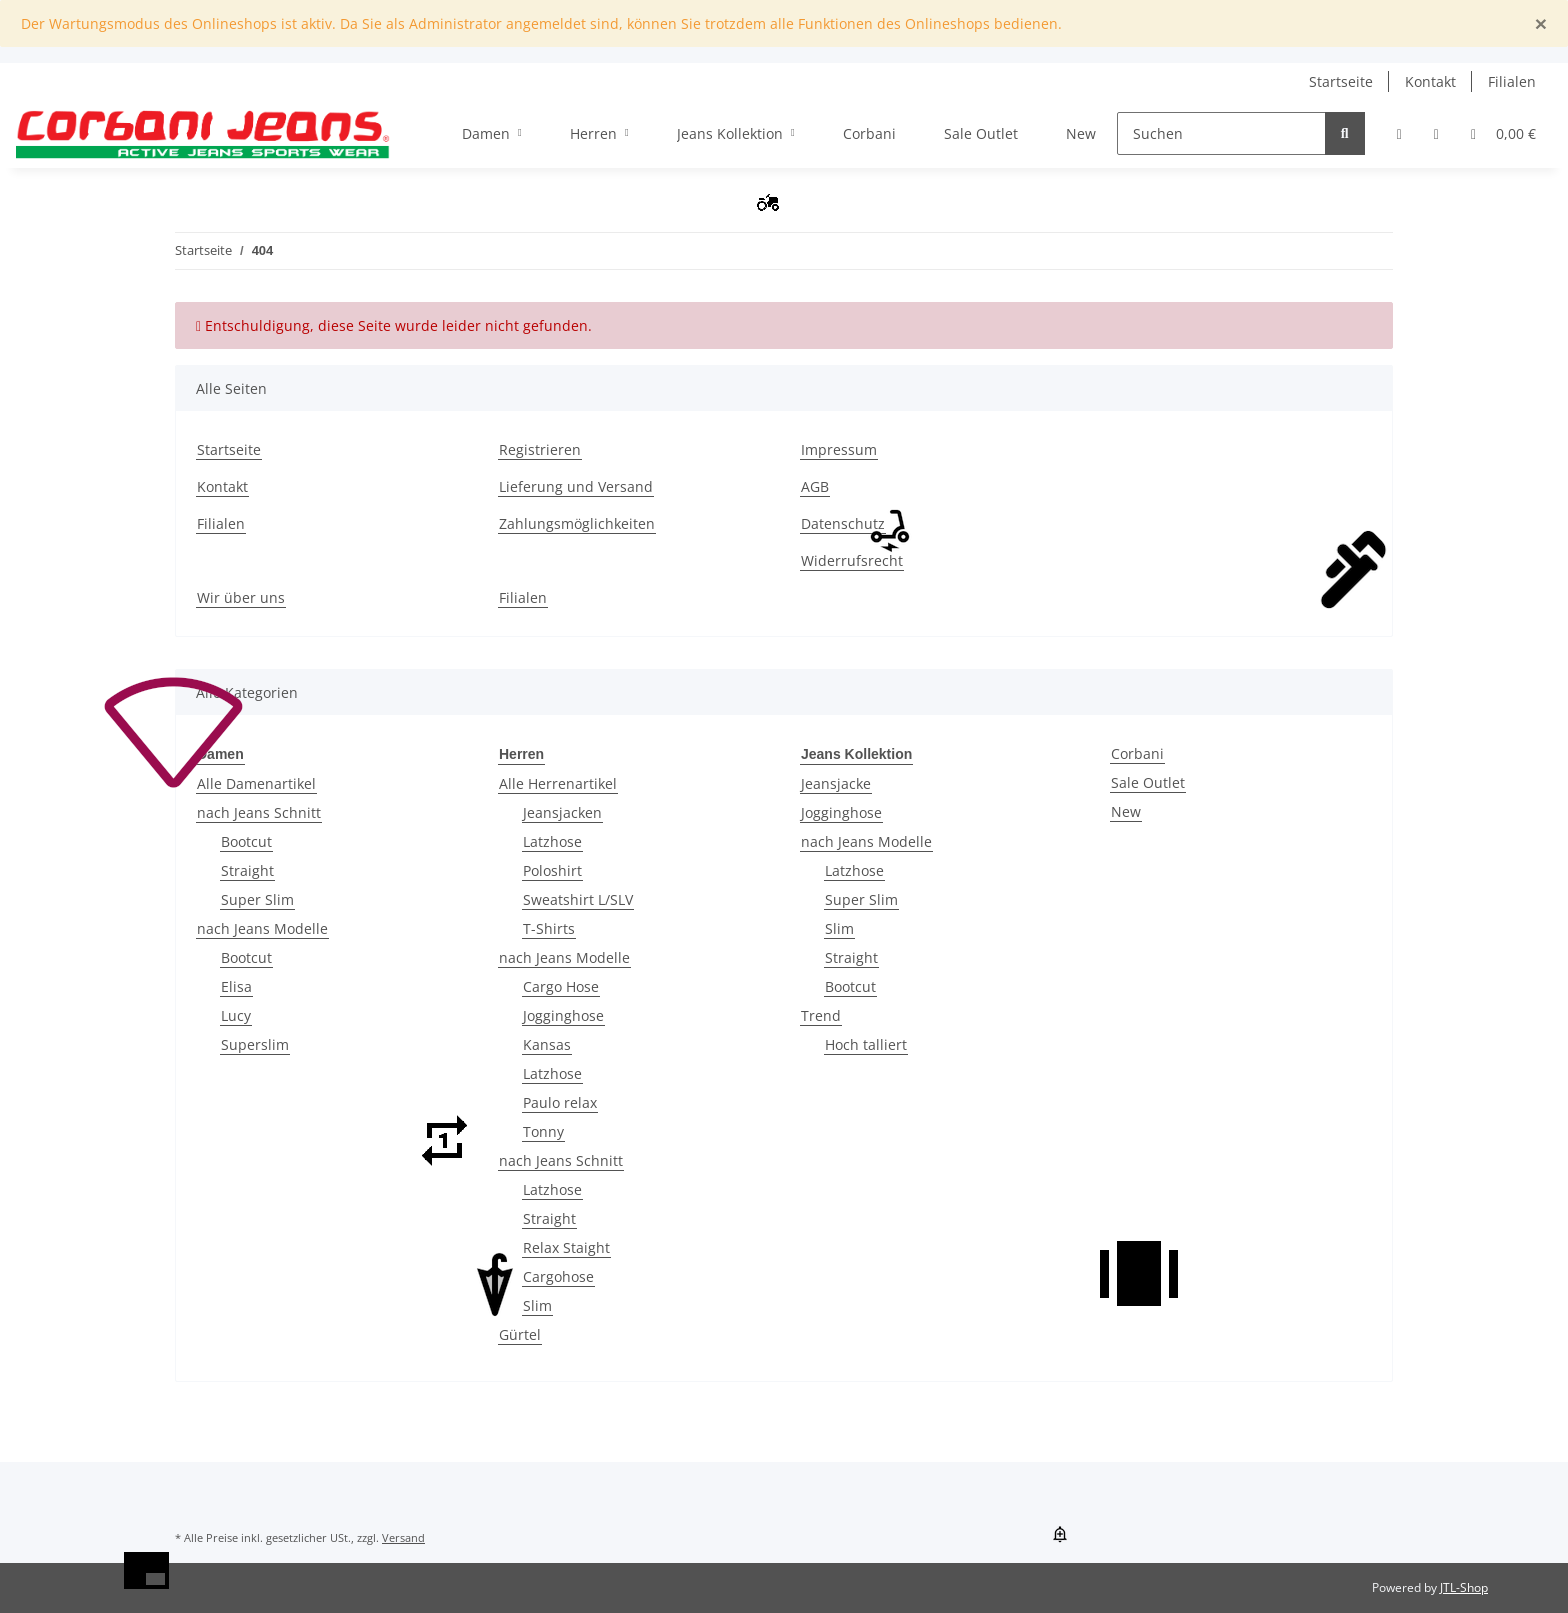 The height and width of the screenshot is (1613, 1568). Describe the element at coordinates (1353, 569) in the screenshot. I see `access plumbing services or information` at that location.